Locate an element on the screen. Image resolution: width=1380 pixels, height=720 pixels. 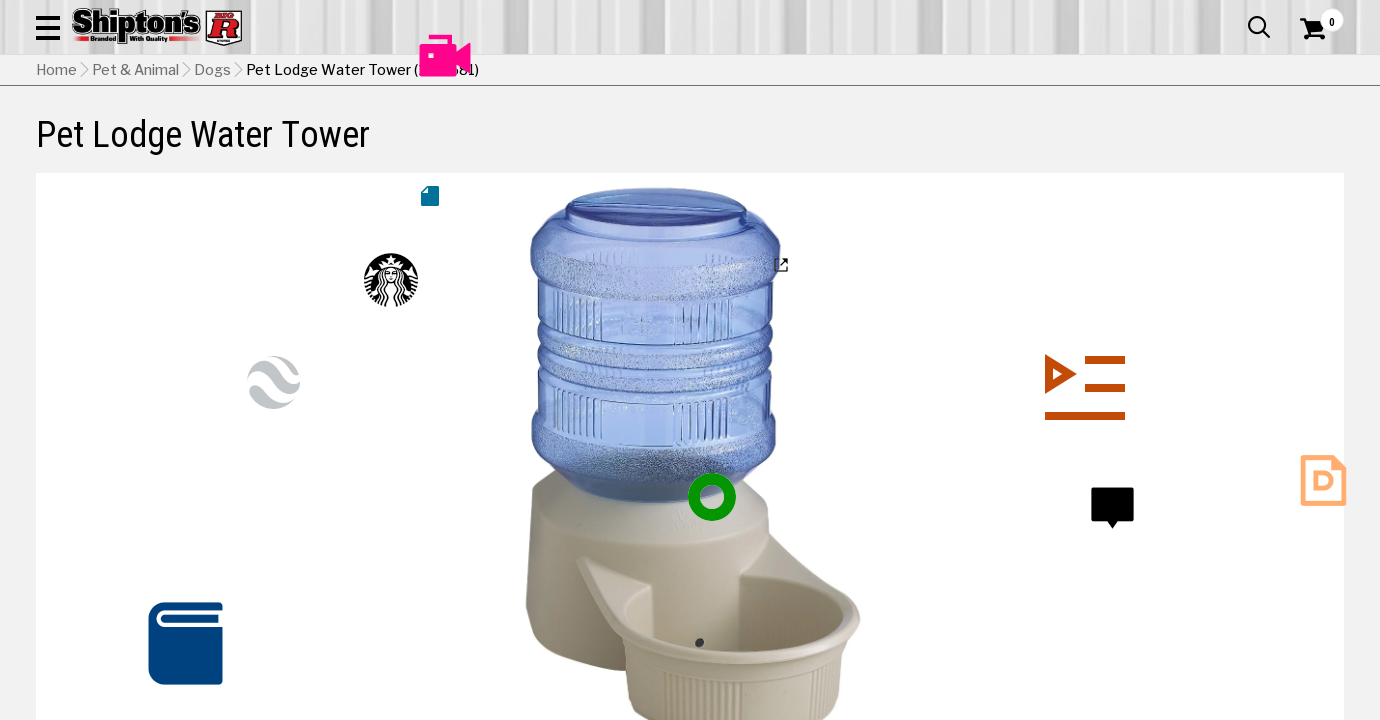
open the Starbucks app is located at coordinates (391, 280).